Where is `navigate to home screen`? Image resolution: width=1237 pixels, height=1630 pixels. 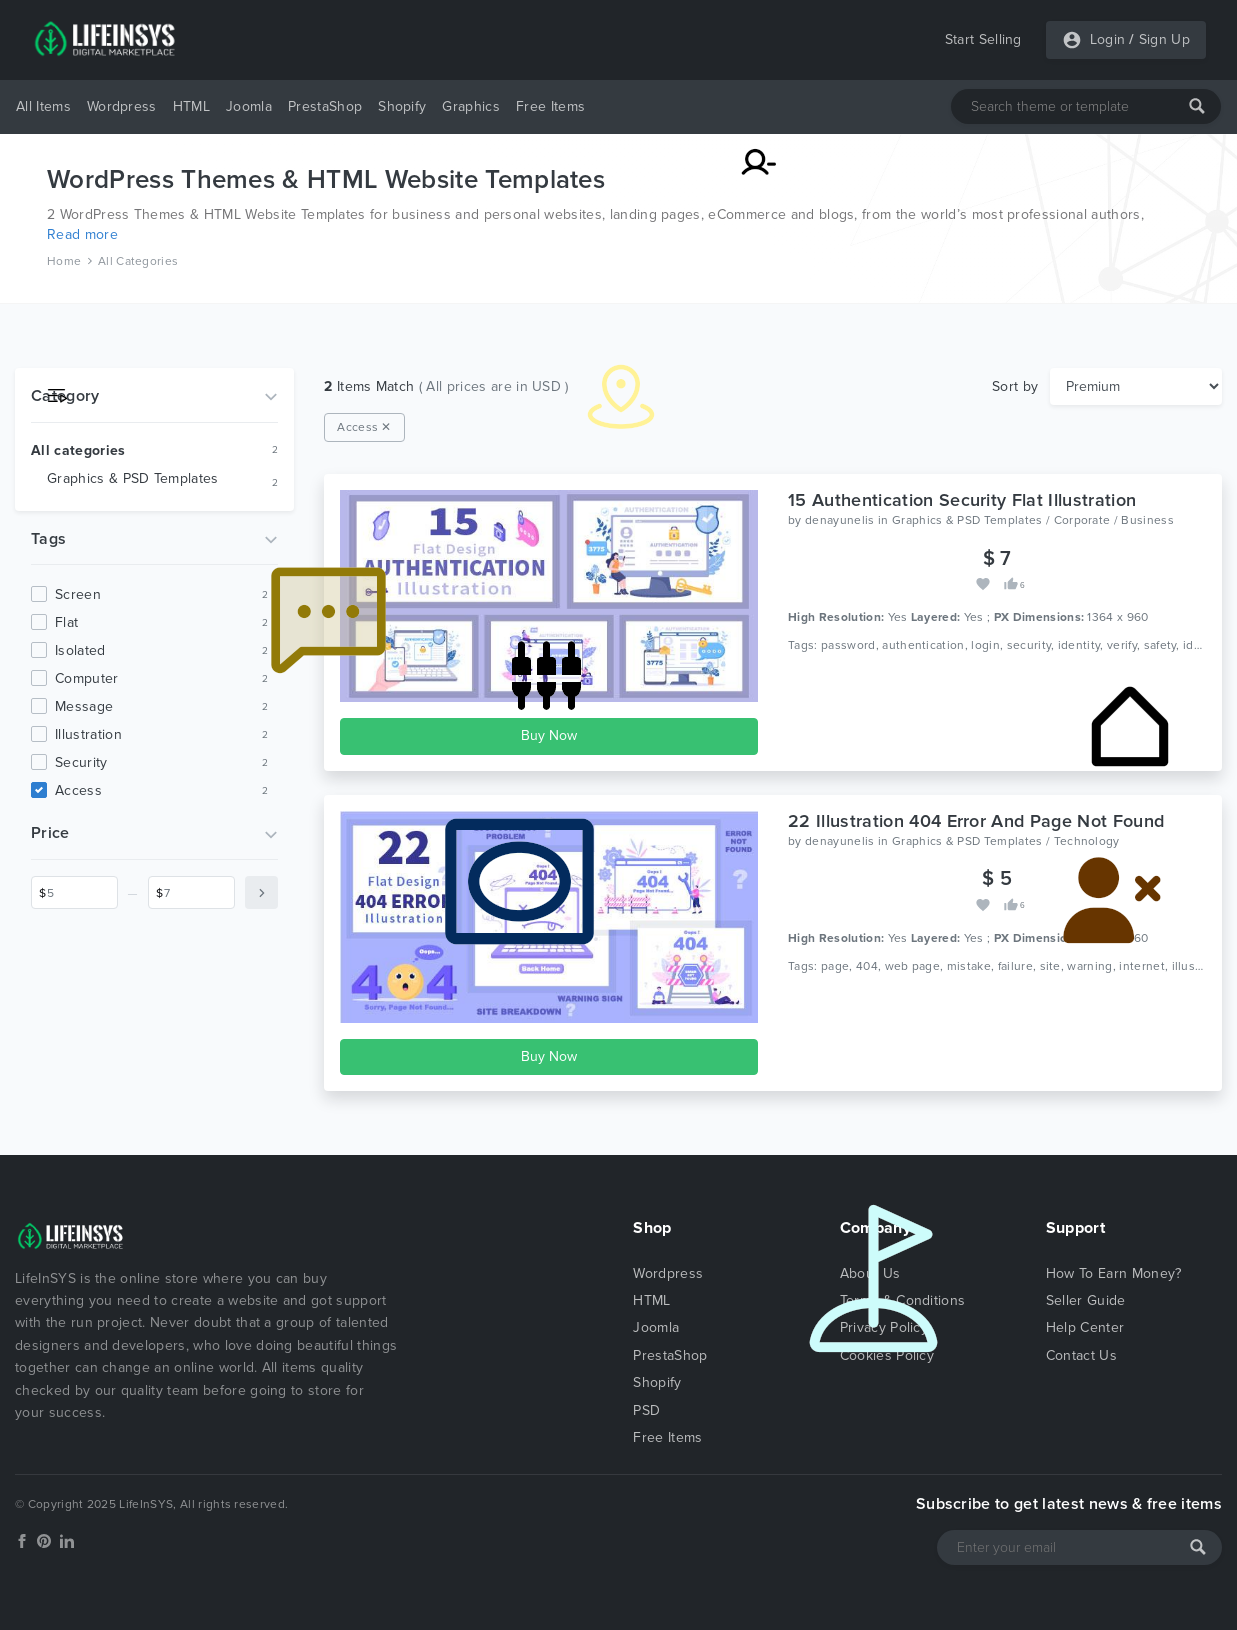
navigate to home screen is located at coordinates (1130, 728).